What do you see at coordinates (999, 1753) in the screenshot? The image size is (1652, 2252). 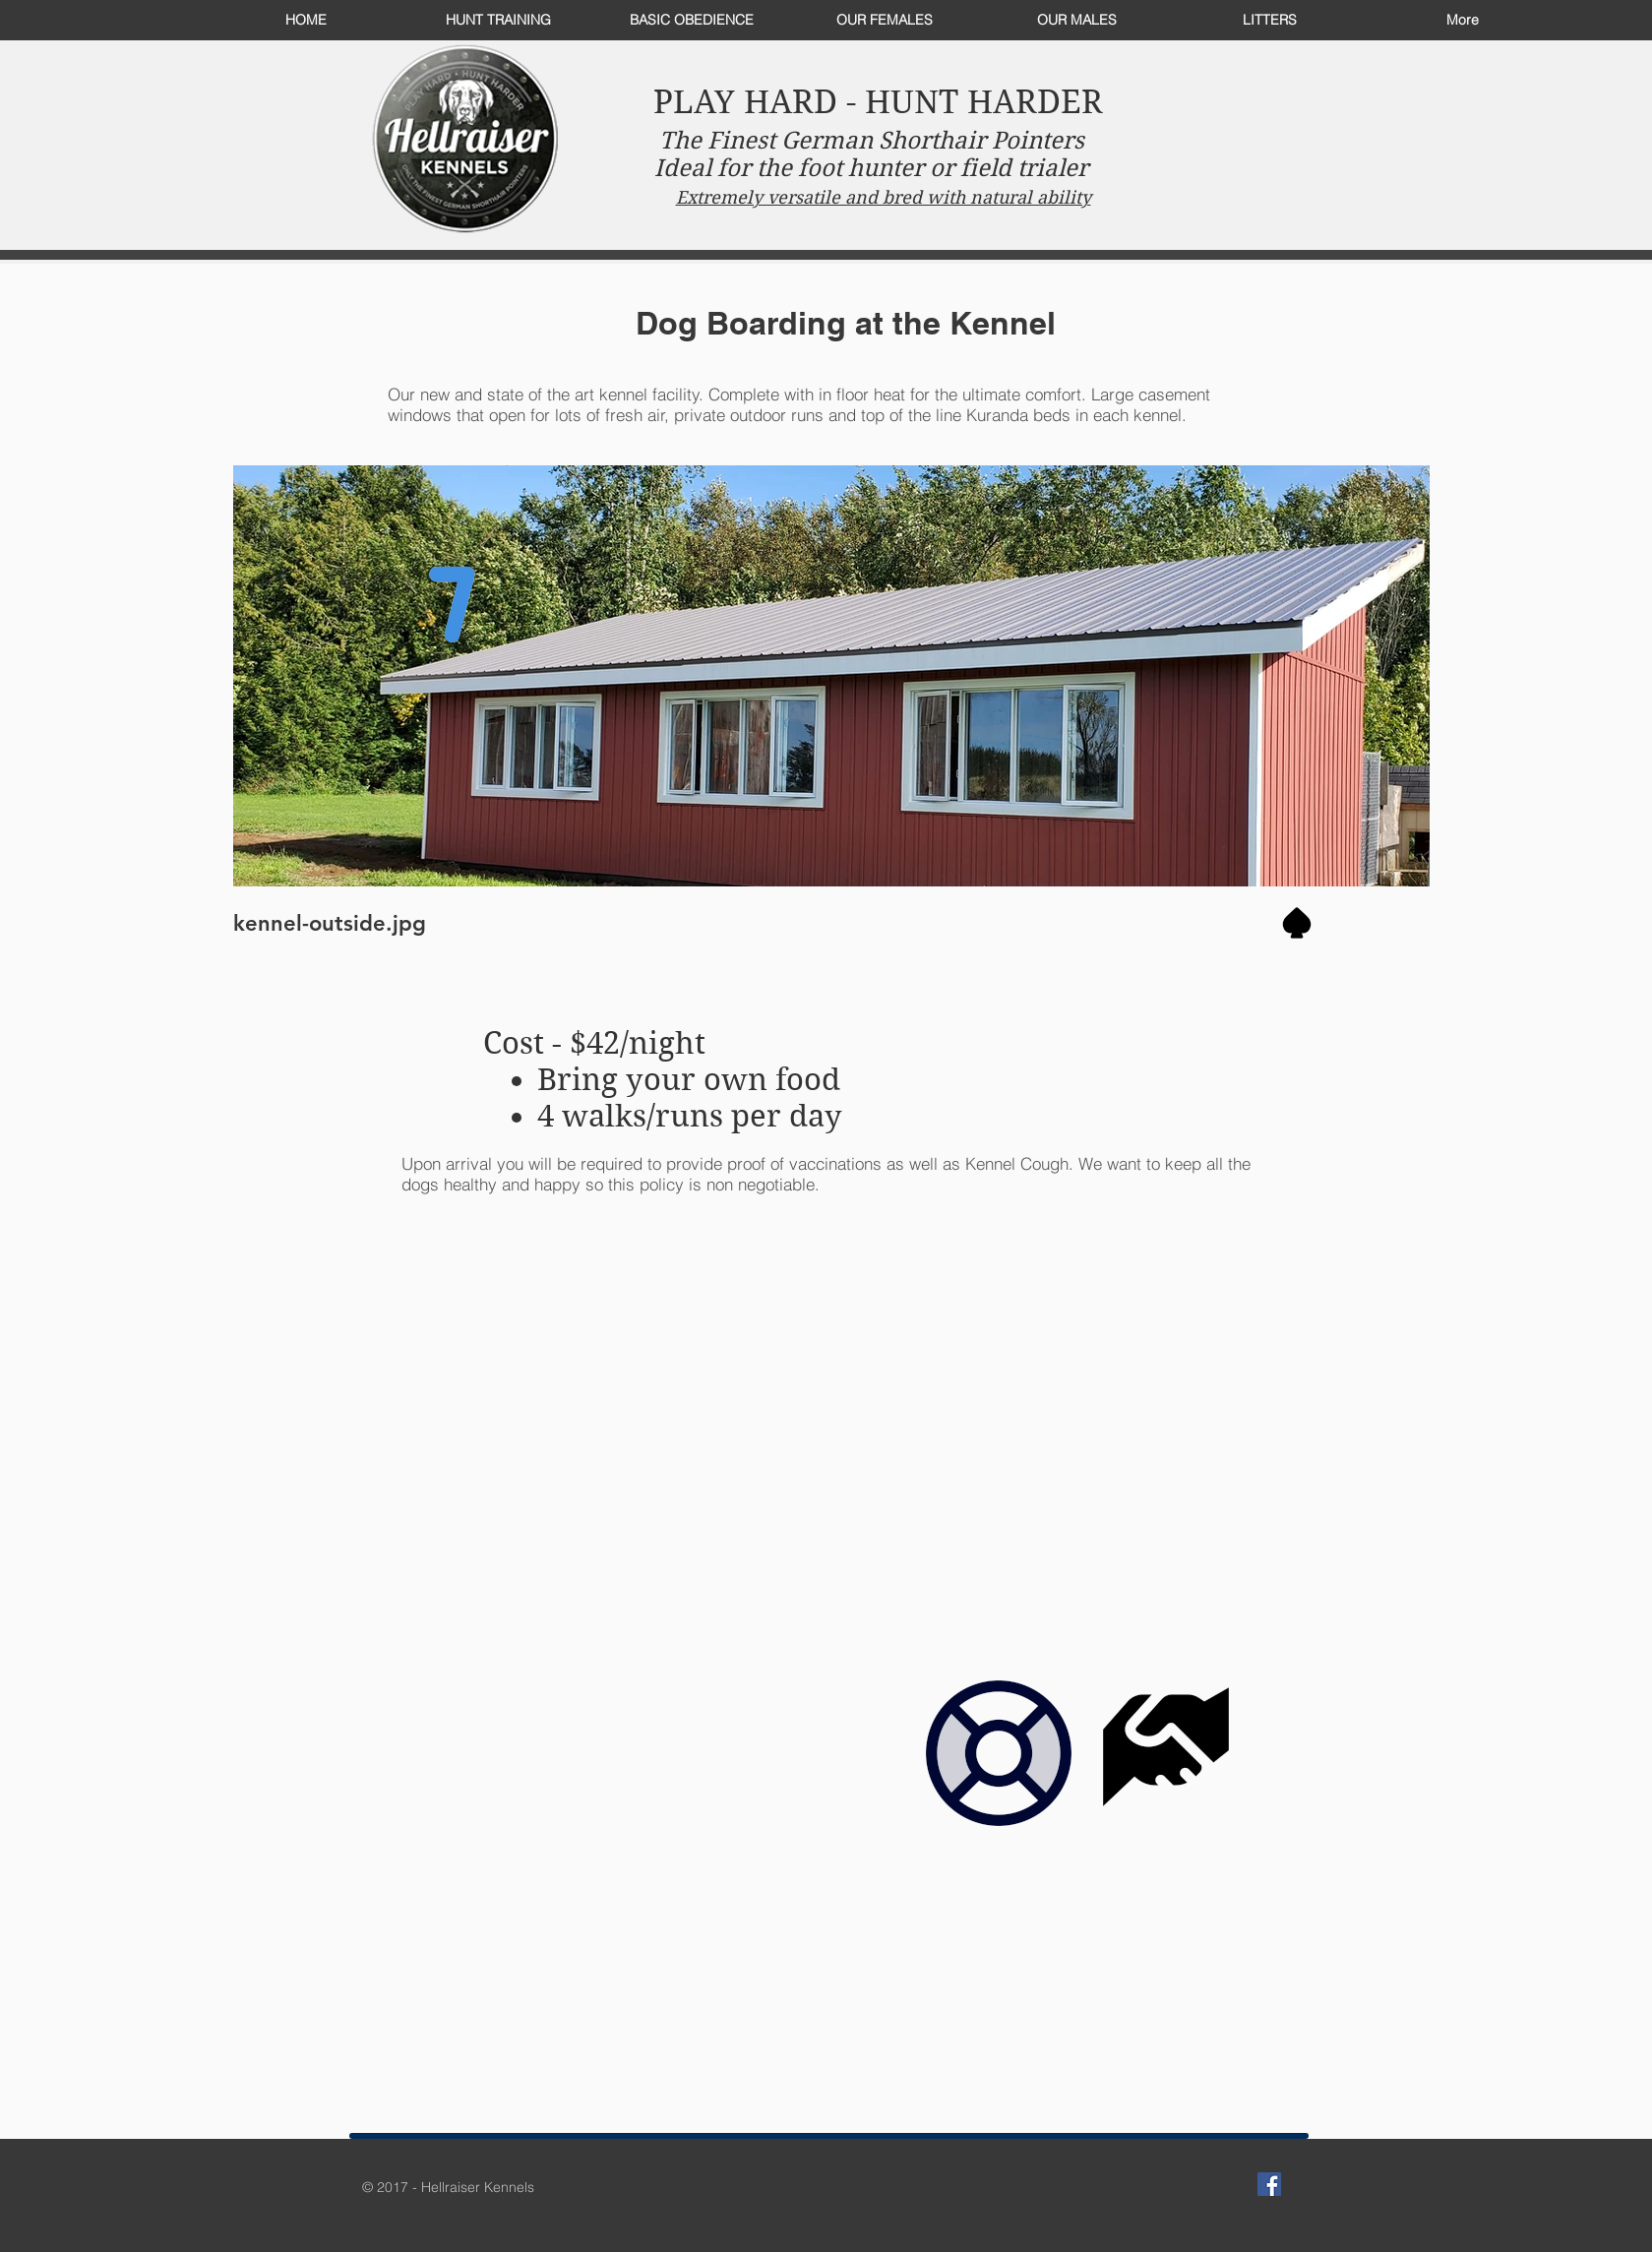 I see `access help or support center` at bounding box center [999, 1753].